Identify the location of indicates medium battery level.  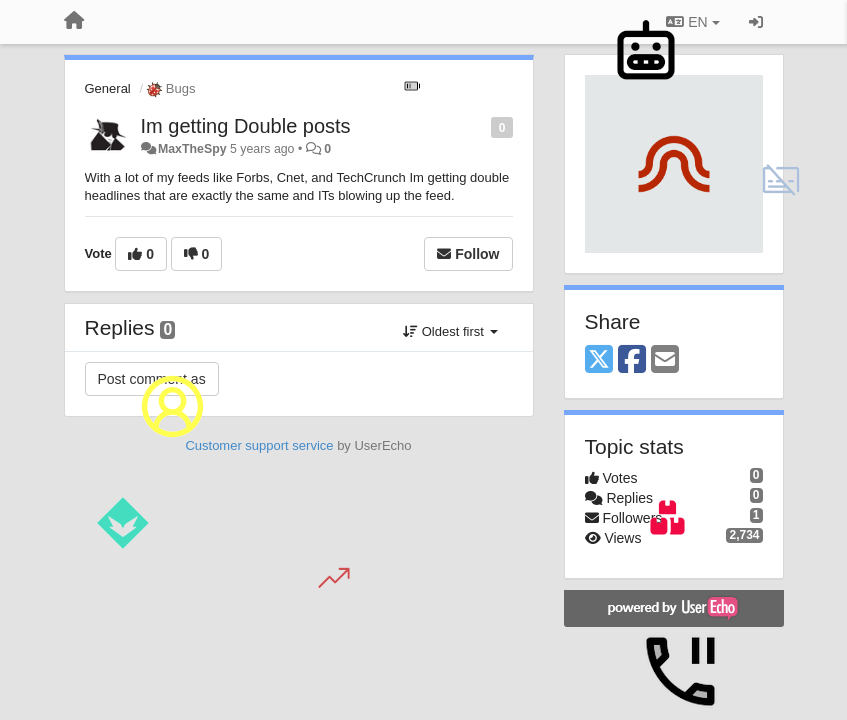
(412, 86).